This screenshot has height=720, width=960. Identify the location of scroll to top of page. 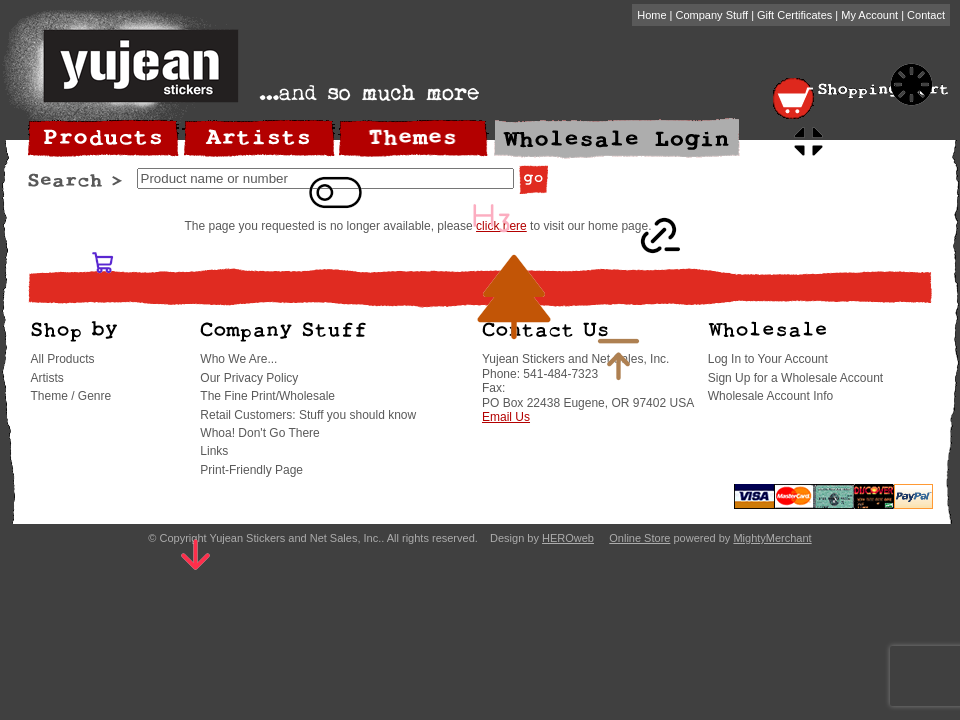
(618, 359).